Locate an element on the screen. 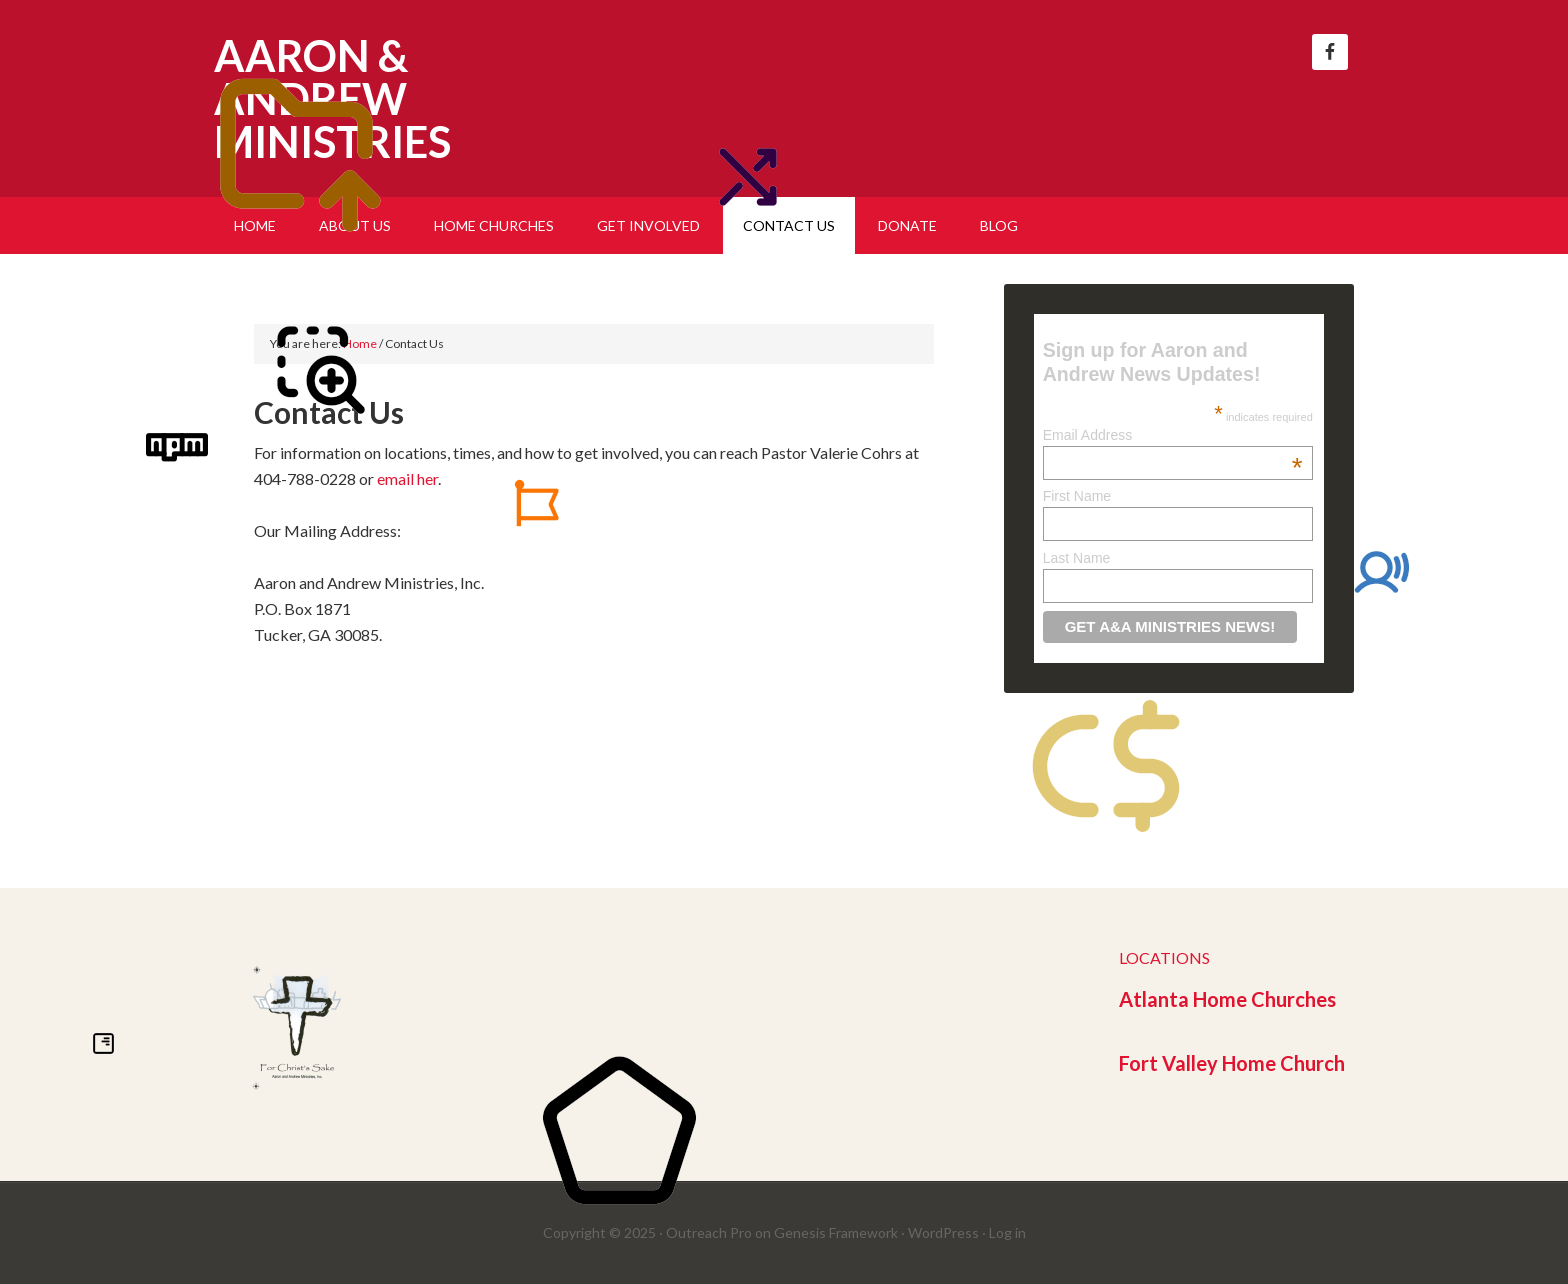 Image resolution: width=1568 pixels, height=1284 pixels. align content to the top-right corner is located at coordinates (103, 1043).